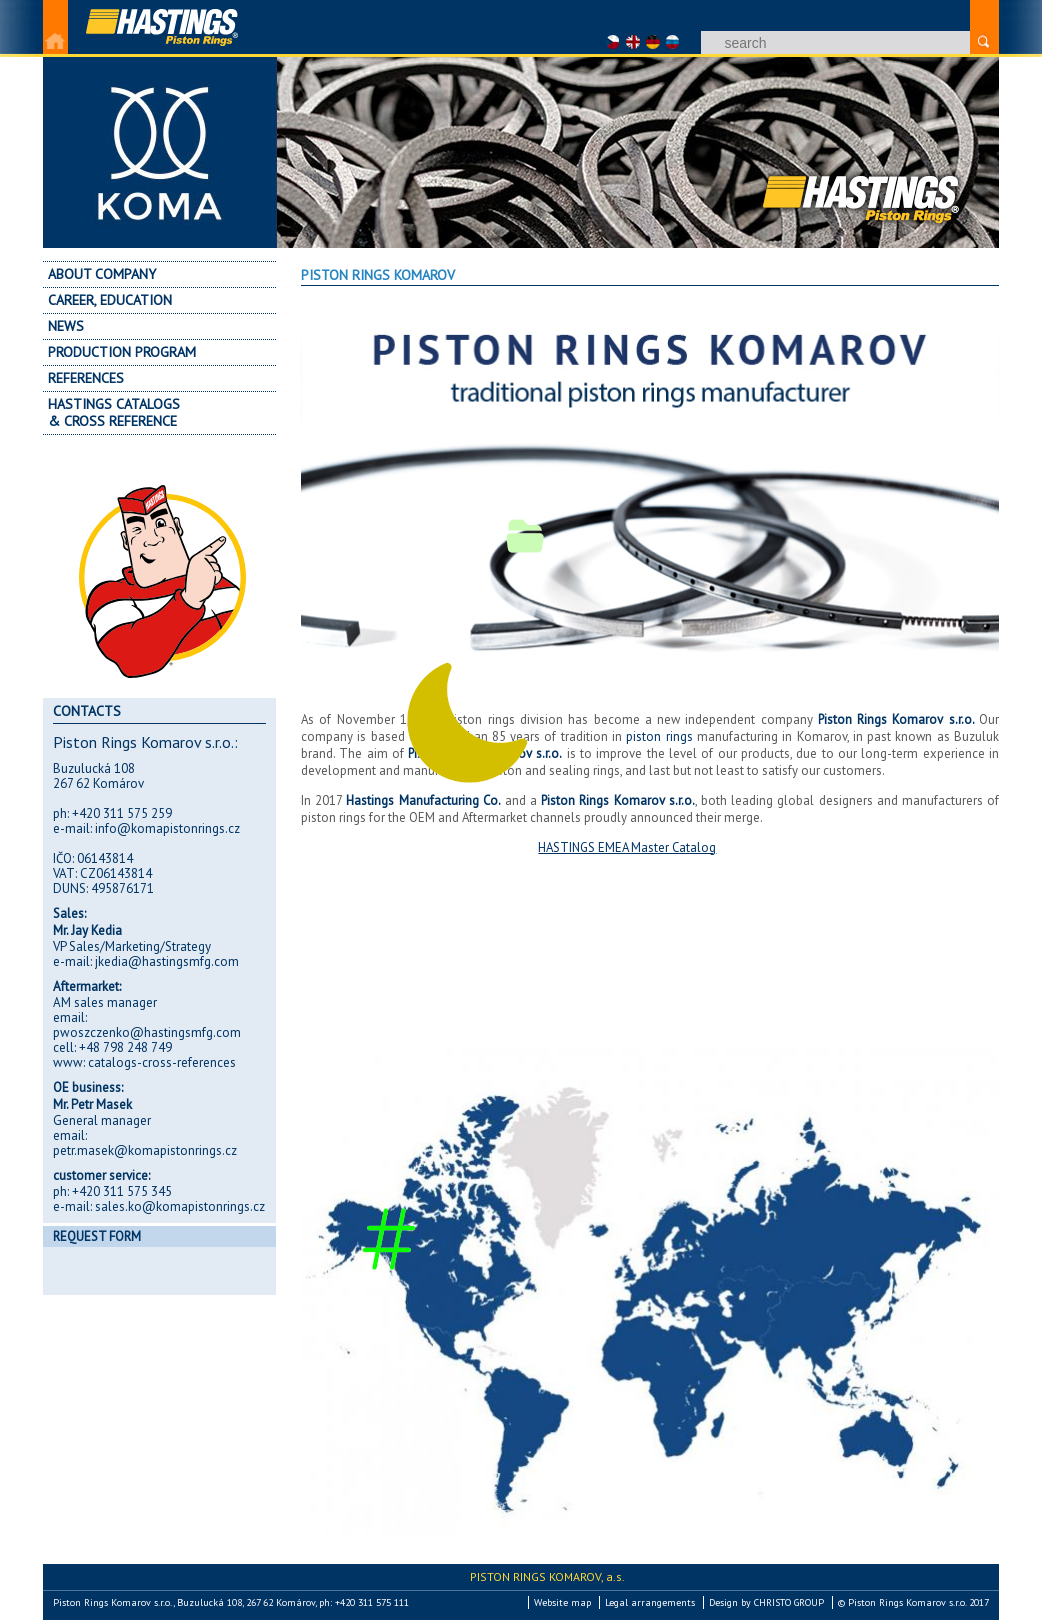 This screenshot has height=1620, width=1042. What do you see at coordinates (465, 725) in the screenshot?
I see `enable dark mode` at bounding box center [465, 725].